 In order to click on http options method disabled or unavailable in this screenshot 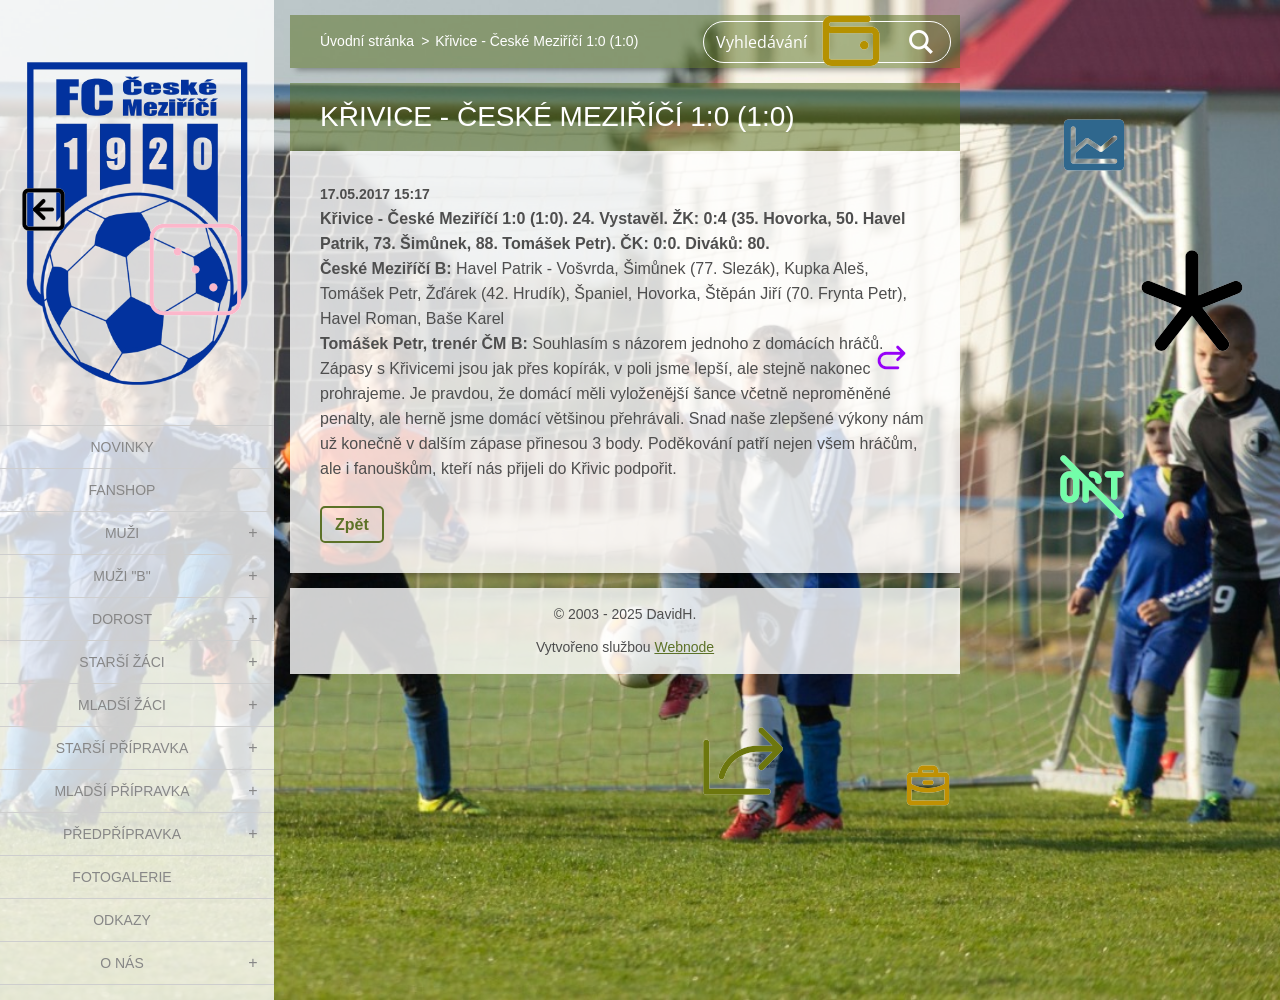, I will do `click(1092, 487)`.